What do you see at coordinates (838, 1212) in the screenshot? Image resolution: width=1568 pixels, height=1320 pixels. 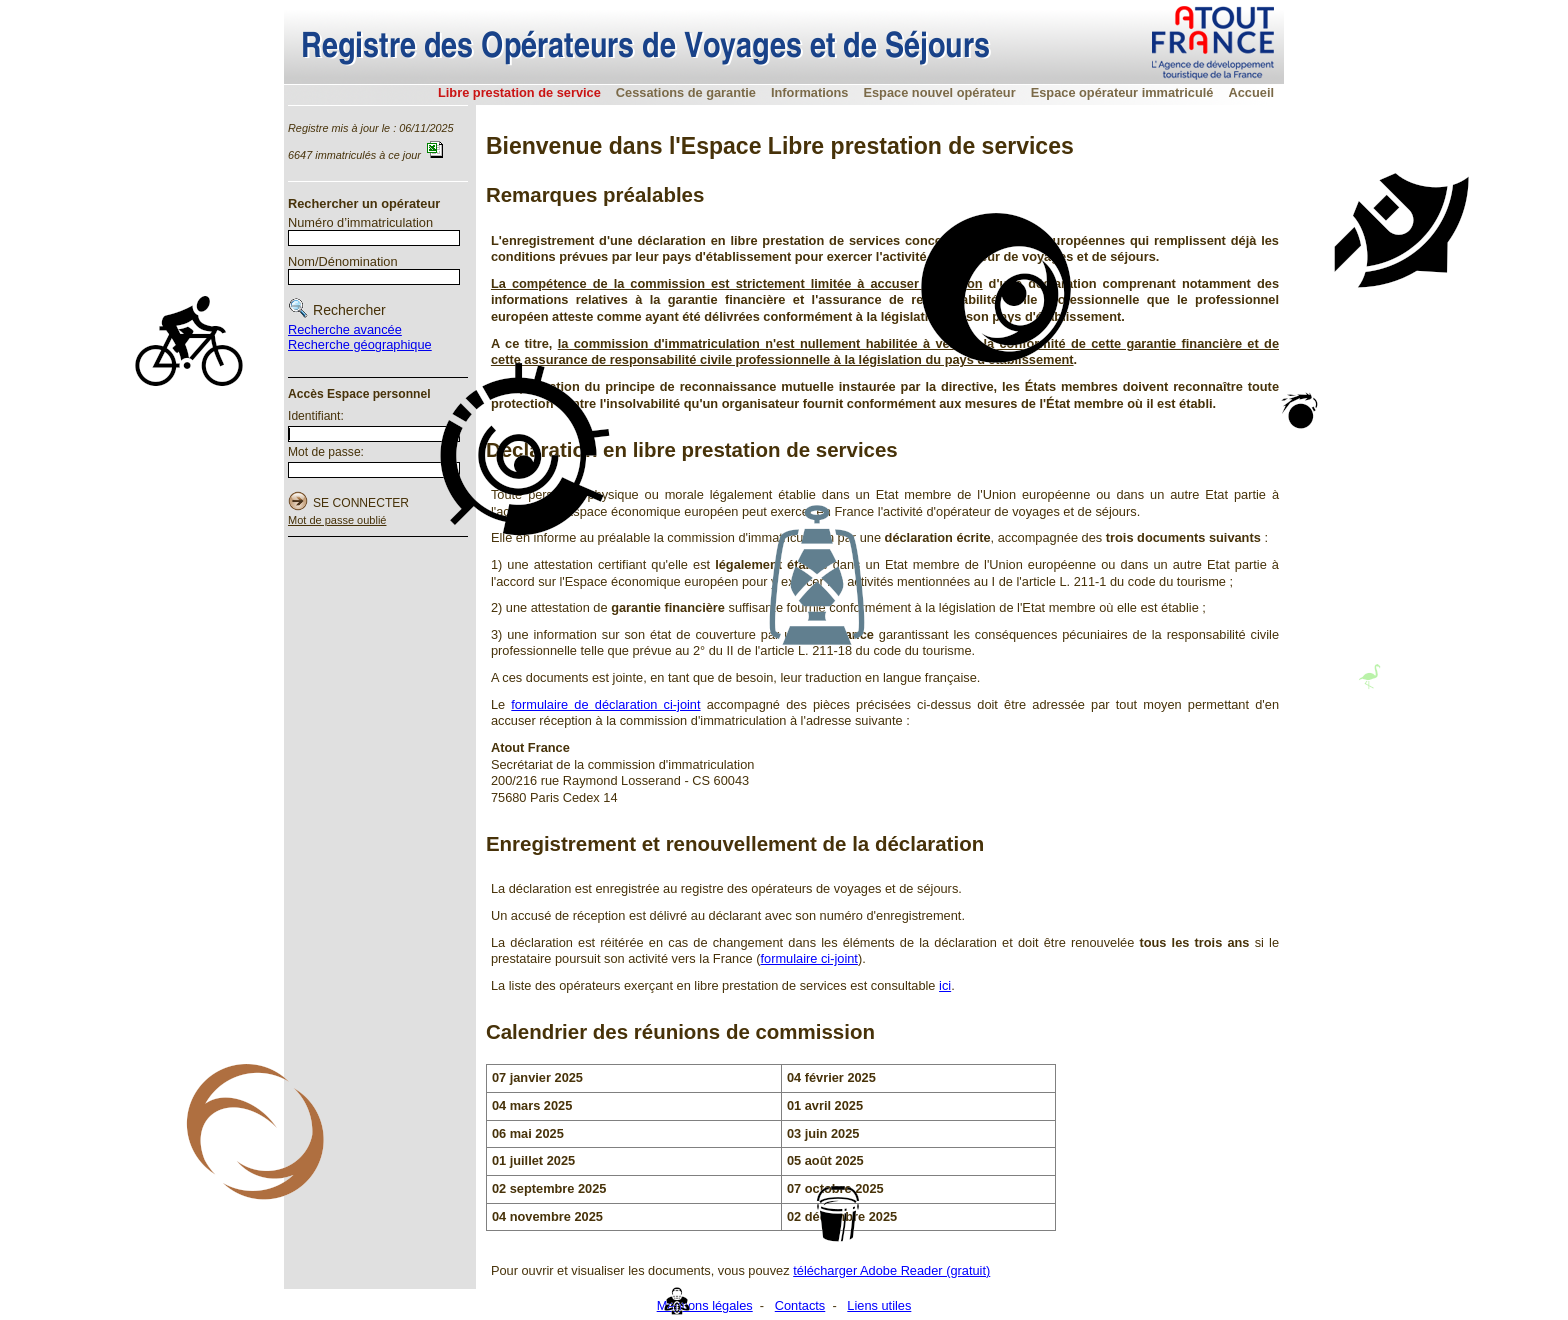 I see `a bucket or container item in game inventory` at bounding box center [838, 1212].